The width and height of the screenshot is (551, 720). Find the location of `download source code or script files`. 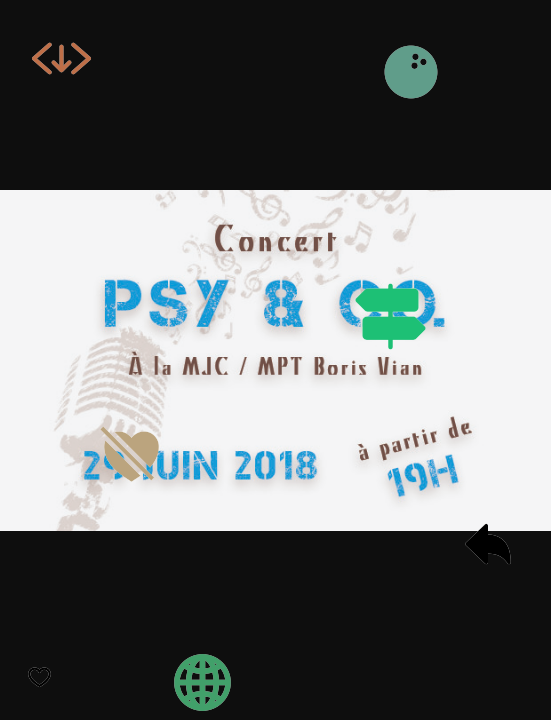

download source code or script files is located at coordinates (61, 58).